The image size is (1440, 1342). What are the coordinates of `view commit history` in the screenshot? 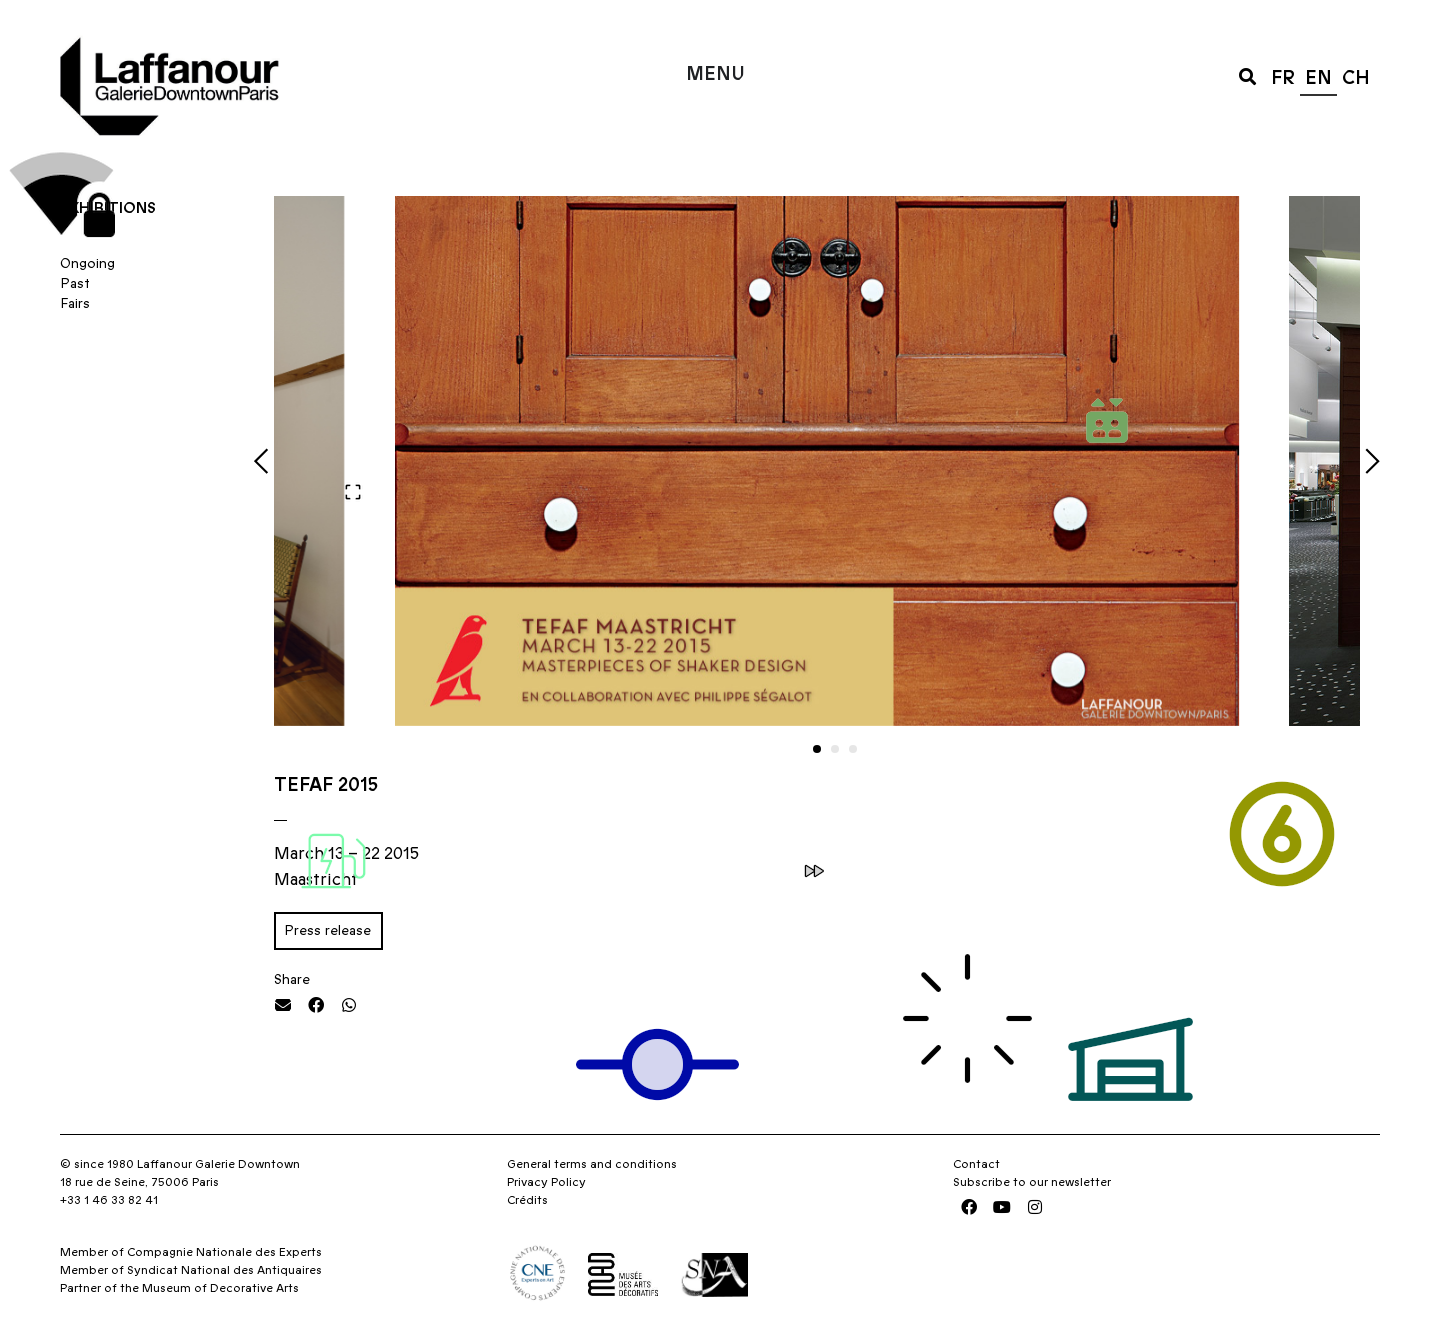 It's located at (657, 1064).